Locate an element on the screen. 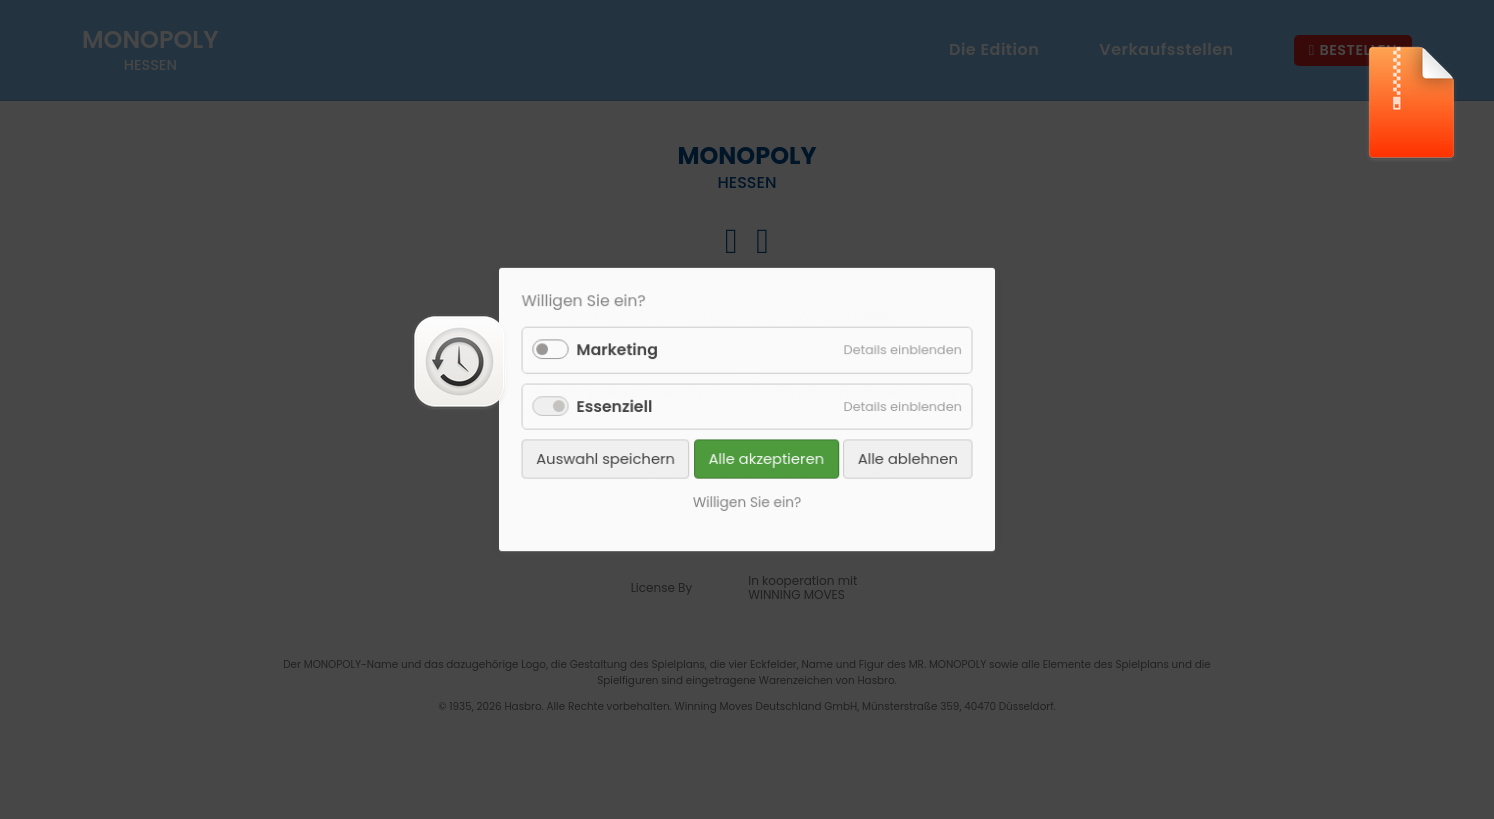 The width and height of the screenshot is (1494, 819). open déjà dup backup utility is located at coordinates (459, 361).